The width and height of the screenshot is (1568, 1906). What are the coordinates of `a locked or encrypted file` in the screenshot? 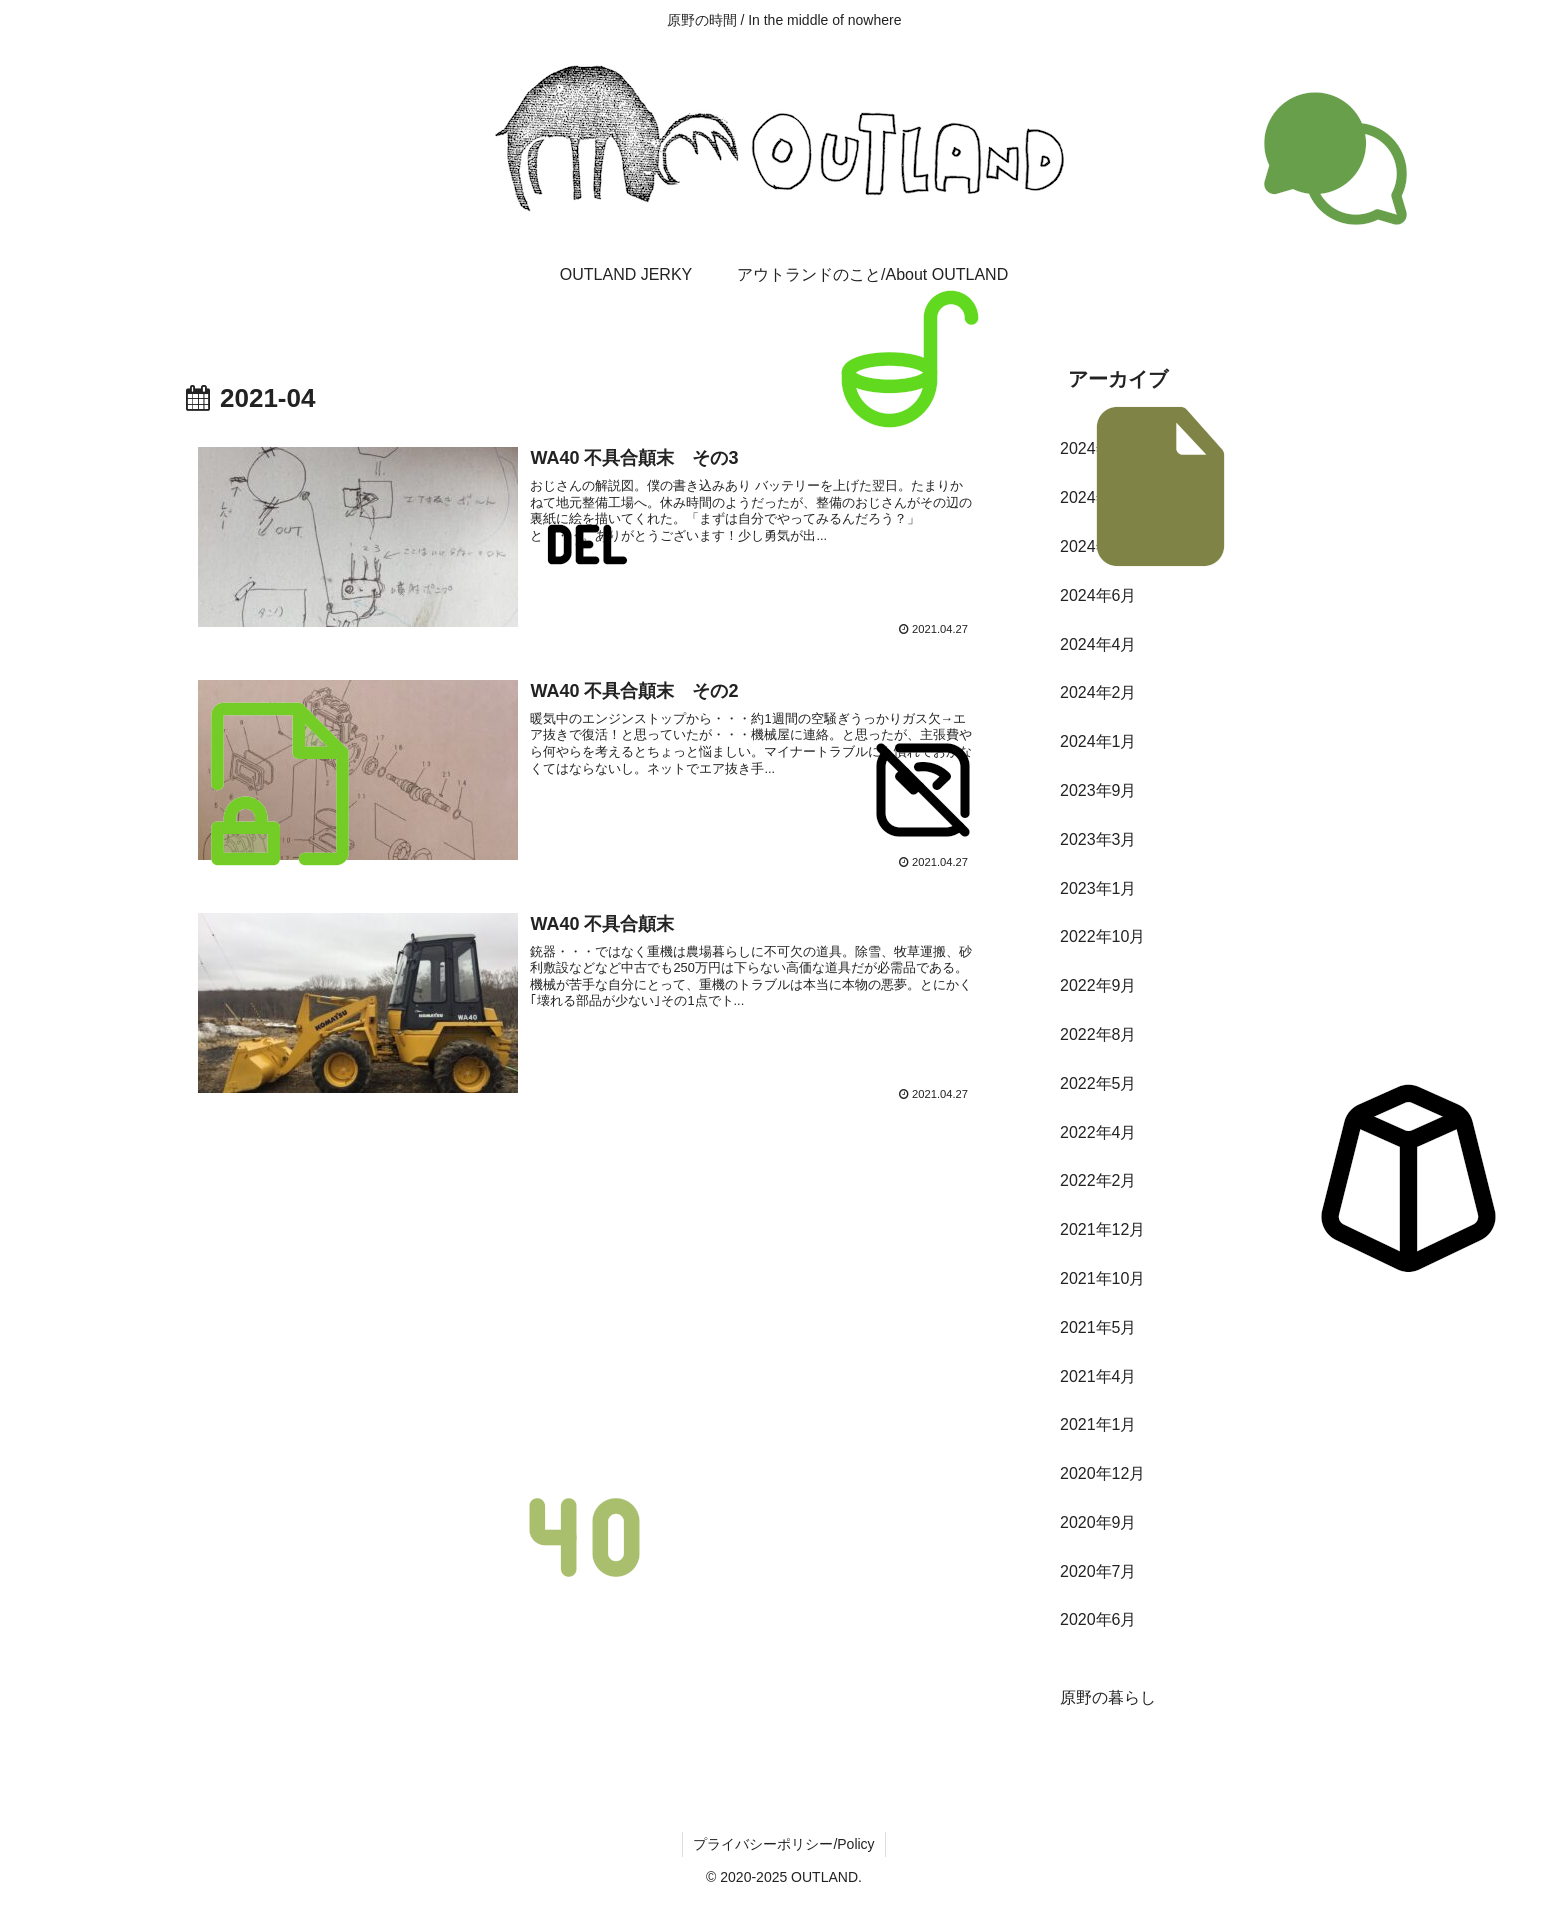 It's located at (280, 784).